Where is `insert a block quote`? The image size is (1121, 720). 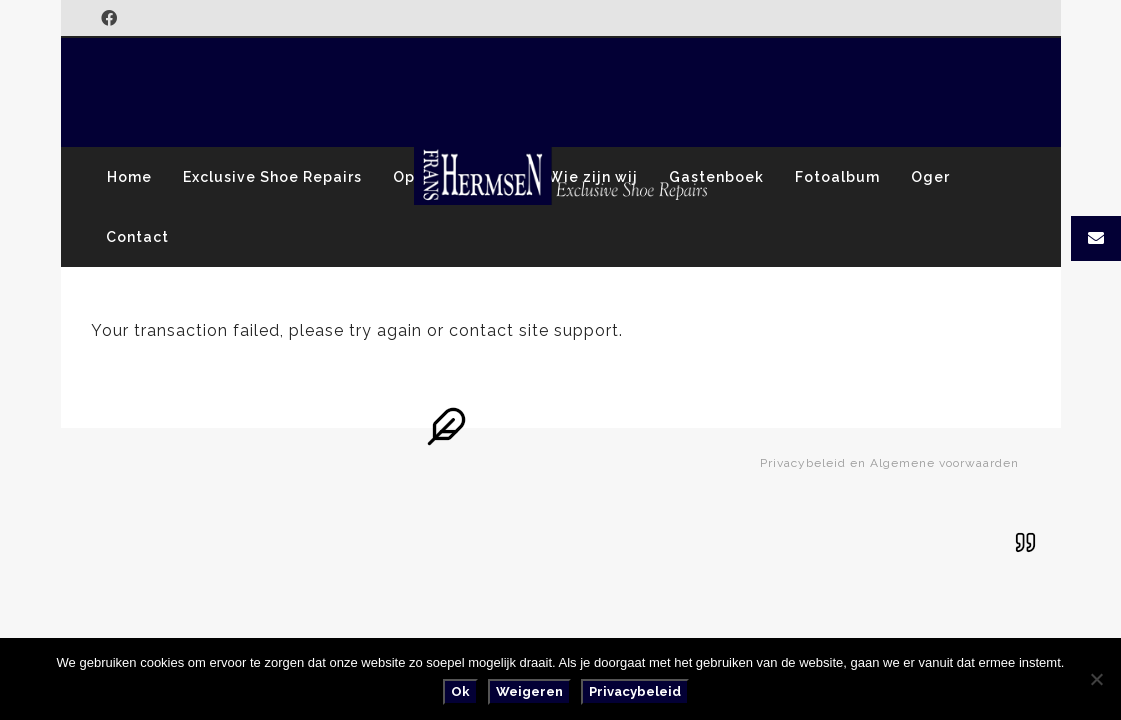 insert a block quote is located at coordinates (1025, 542).